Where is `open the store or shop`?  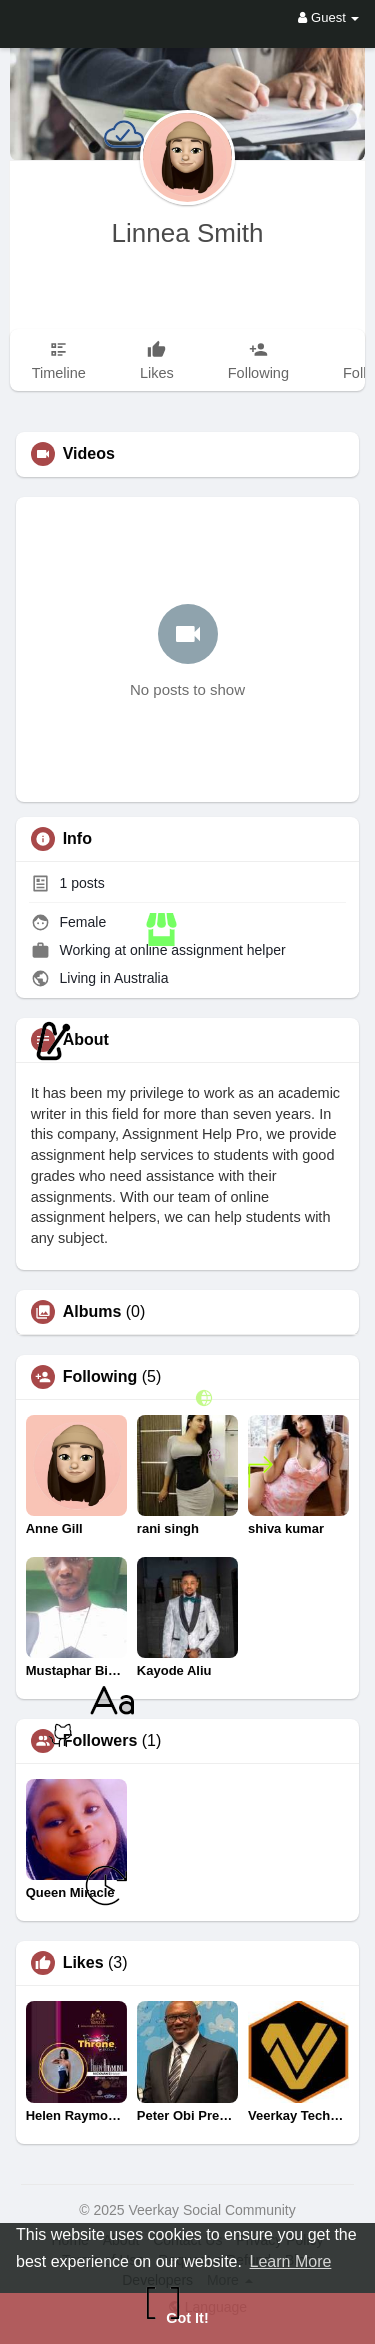
open the store or shop is located at coordinates (161, 929).